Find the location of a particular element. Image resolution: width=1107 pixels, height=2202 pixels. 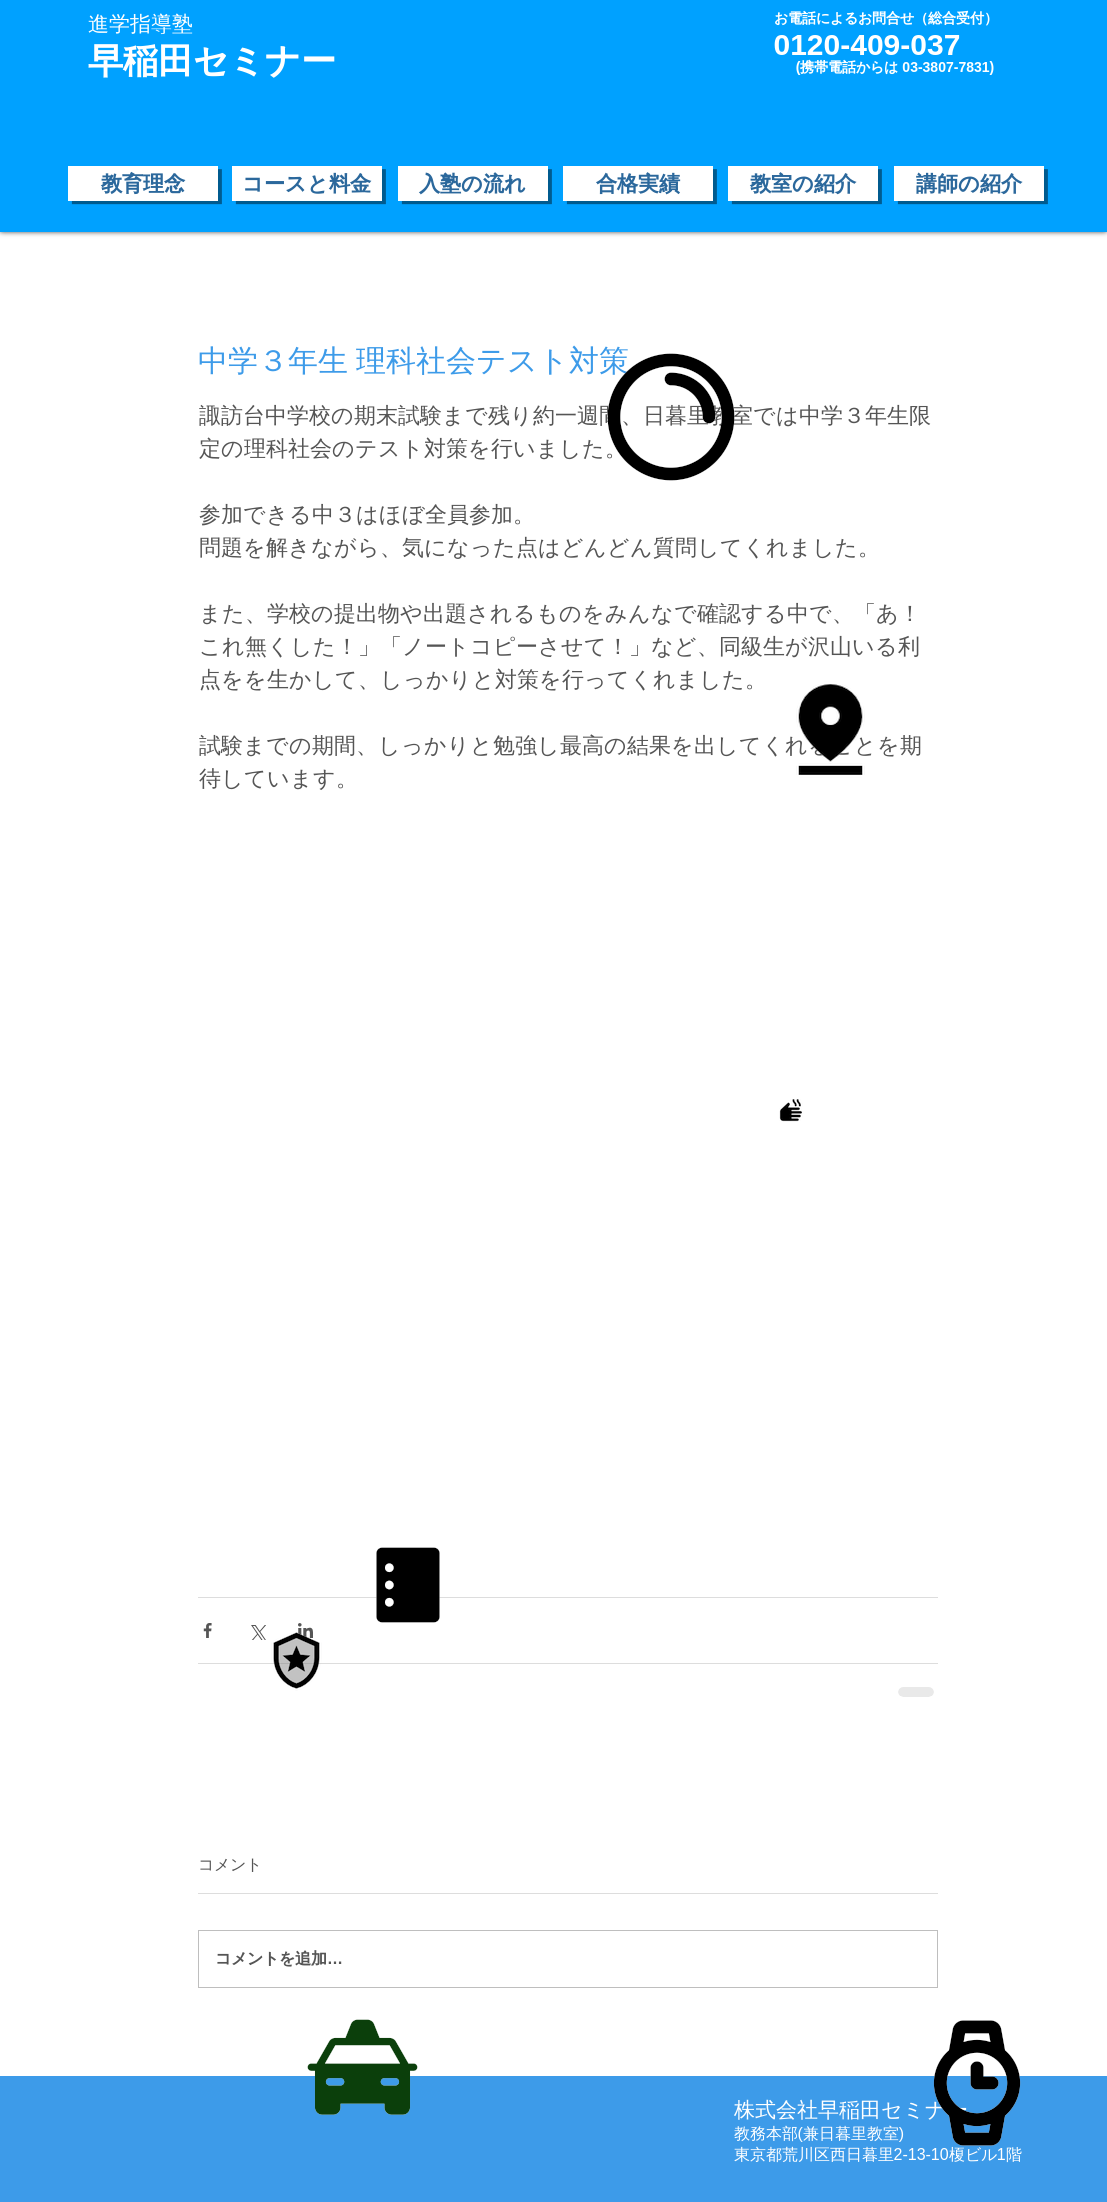

view smartwatch or wearable device settings is located at coordinates (977, 2083).